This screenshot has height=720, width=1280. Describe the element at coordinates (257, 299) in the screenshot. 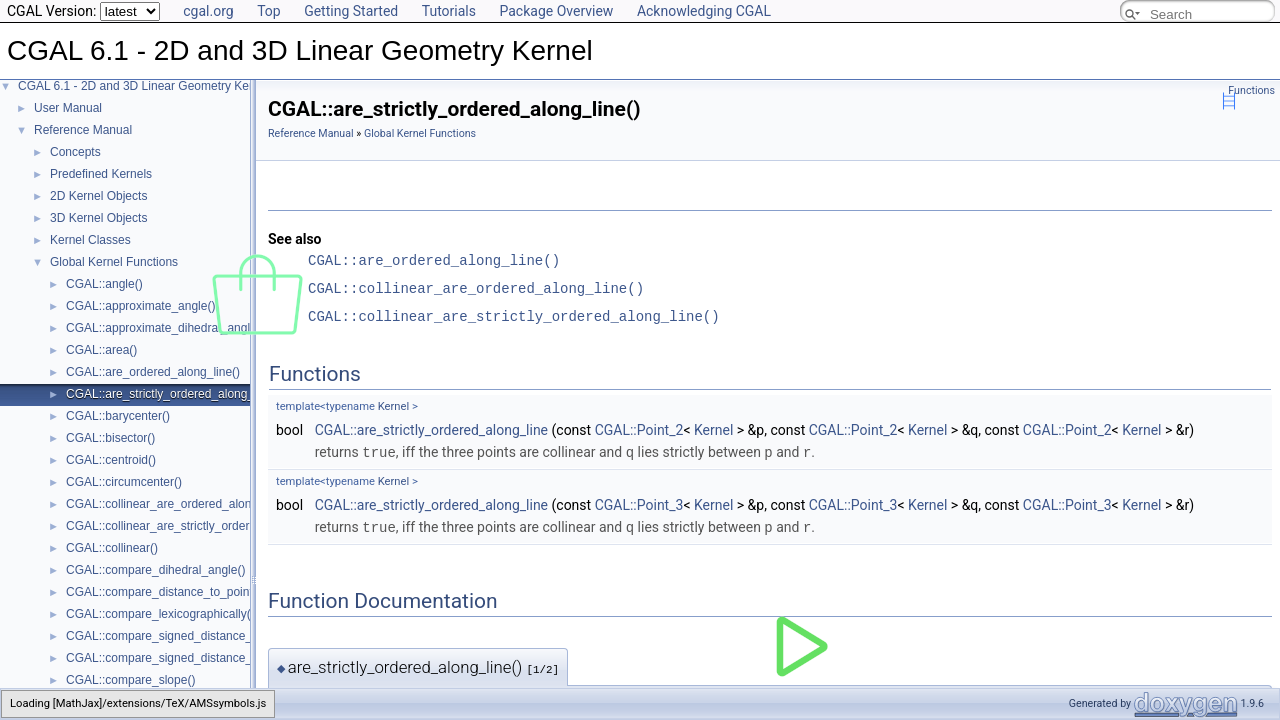

I see `view your shopping bag` at that location.